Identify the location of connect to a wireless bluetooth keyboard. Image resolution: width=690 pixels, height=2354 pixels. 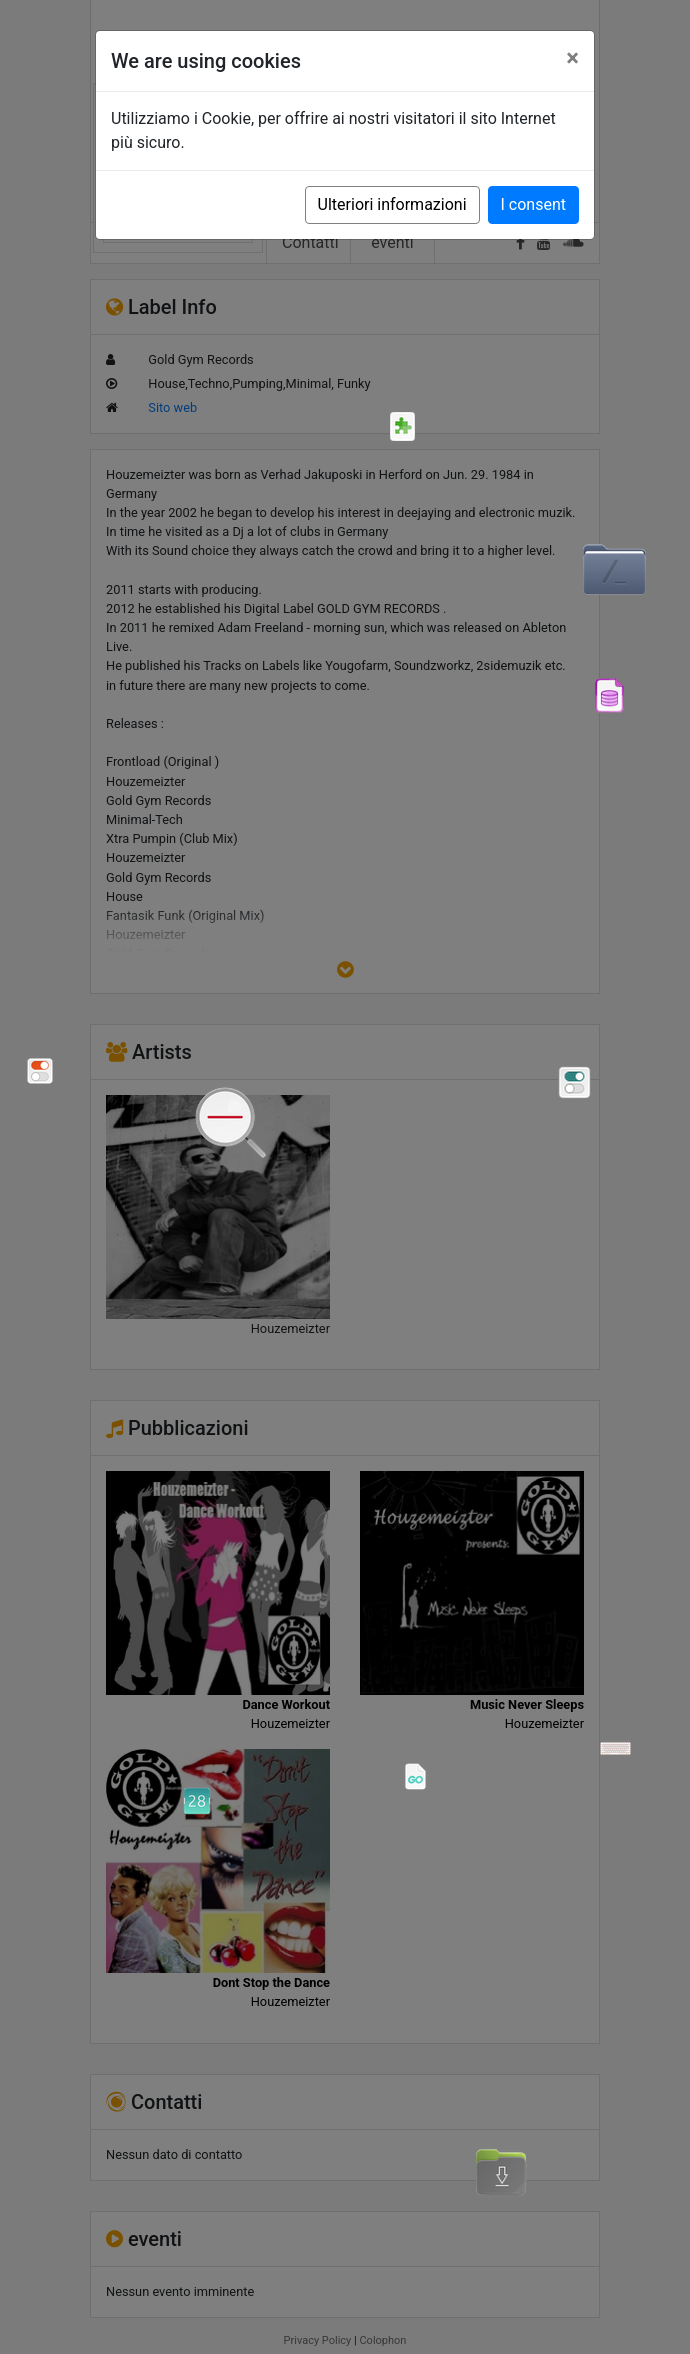
(615, 1748).